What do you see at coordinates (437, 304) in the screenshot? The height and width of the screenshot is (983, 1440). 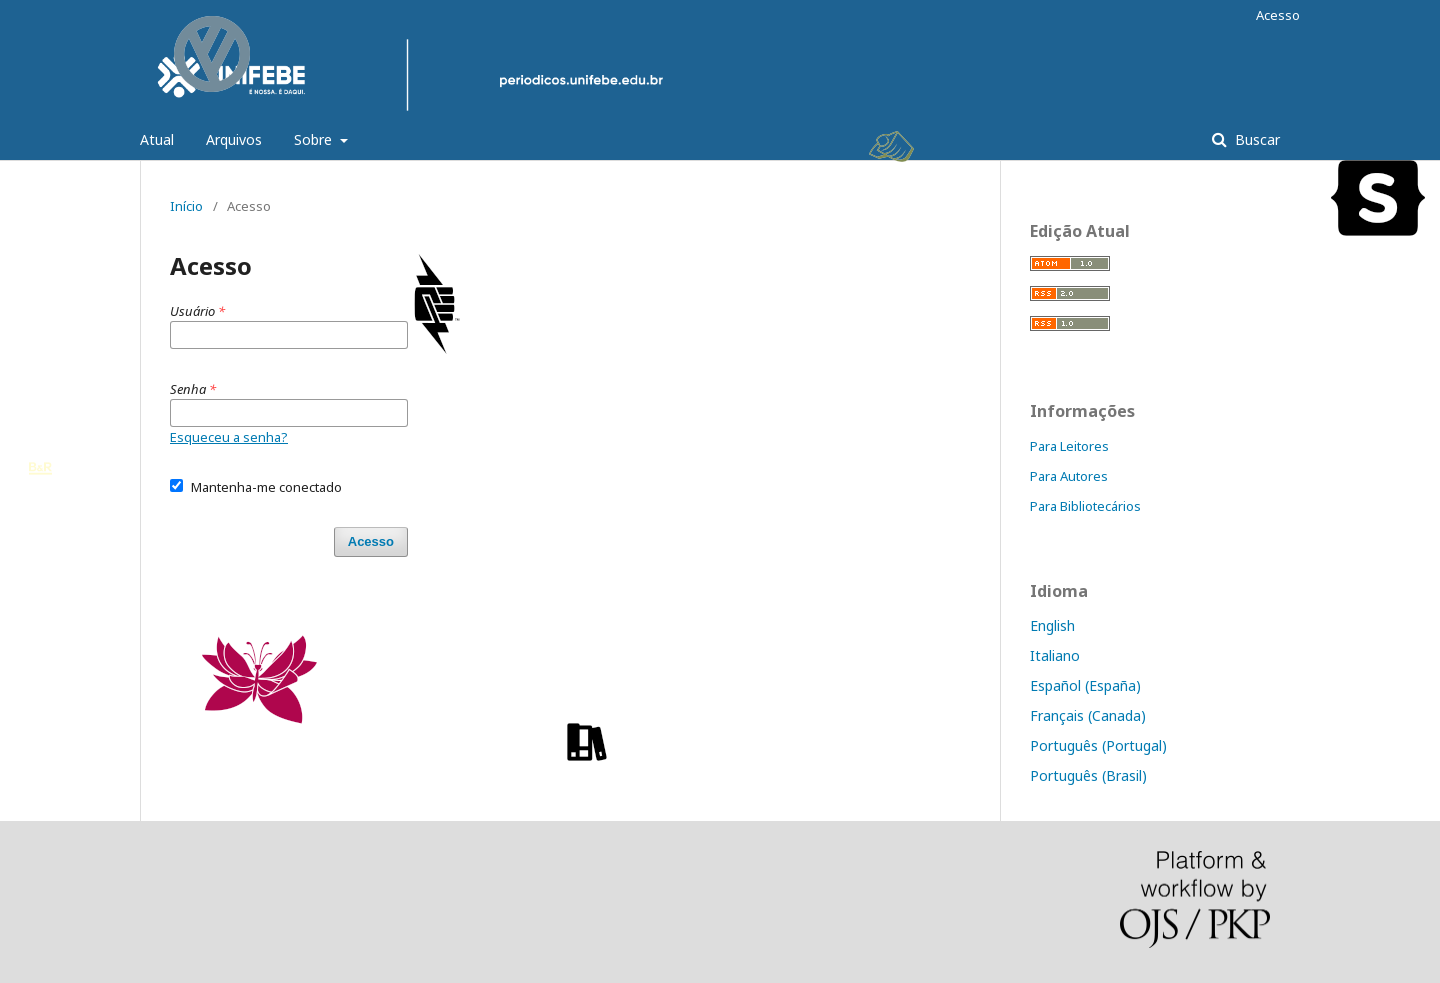 I see `pantheon website hosting platform logo` at bounding box center [437, 304].